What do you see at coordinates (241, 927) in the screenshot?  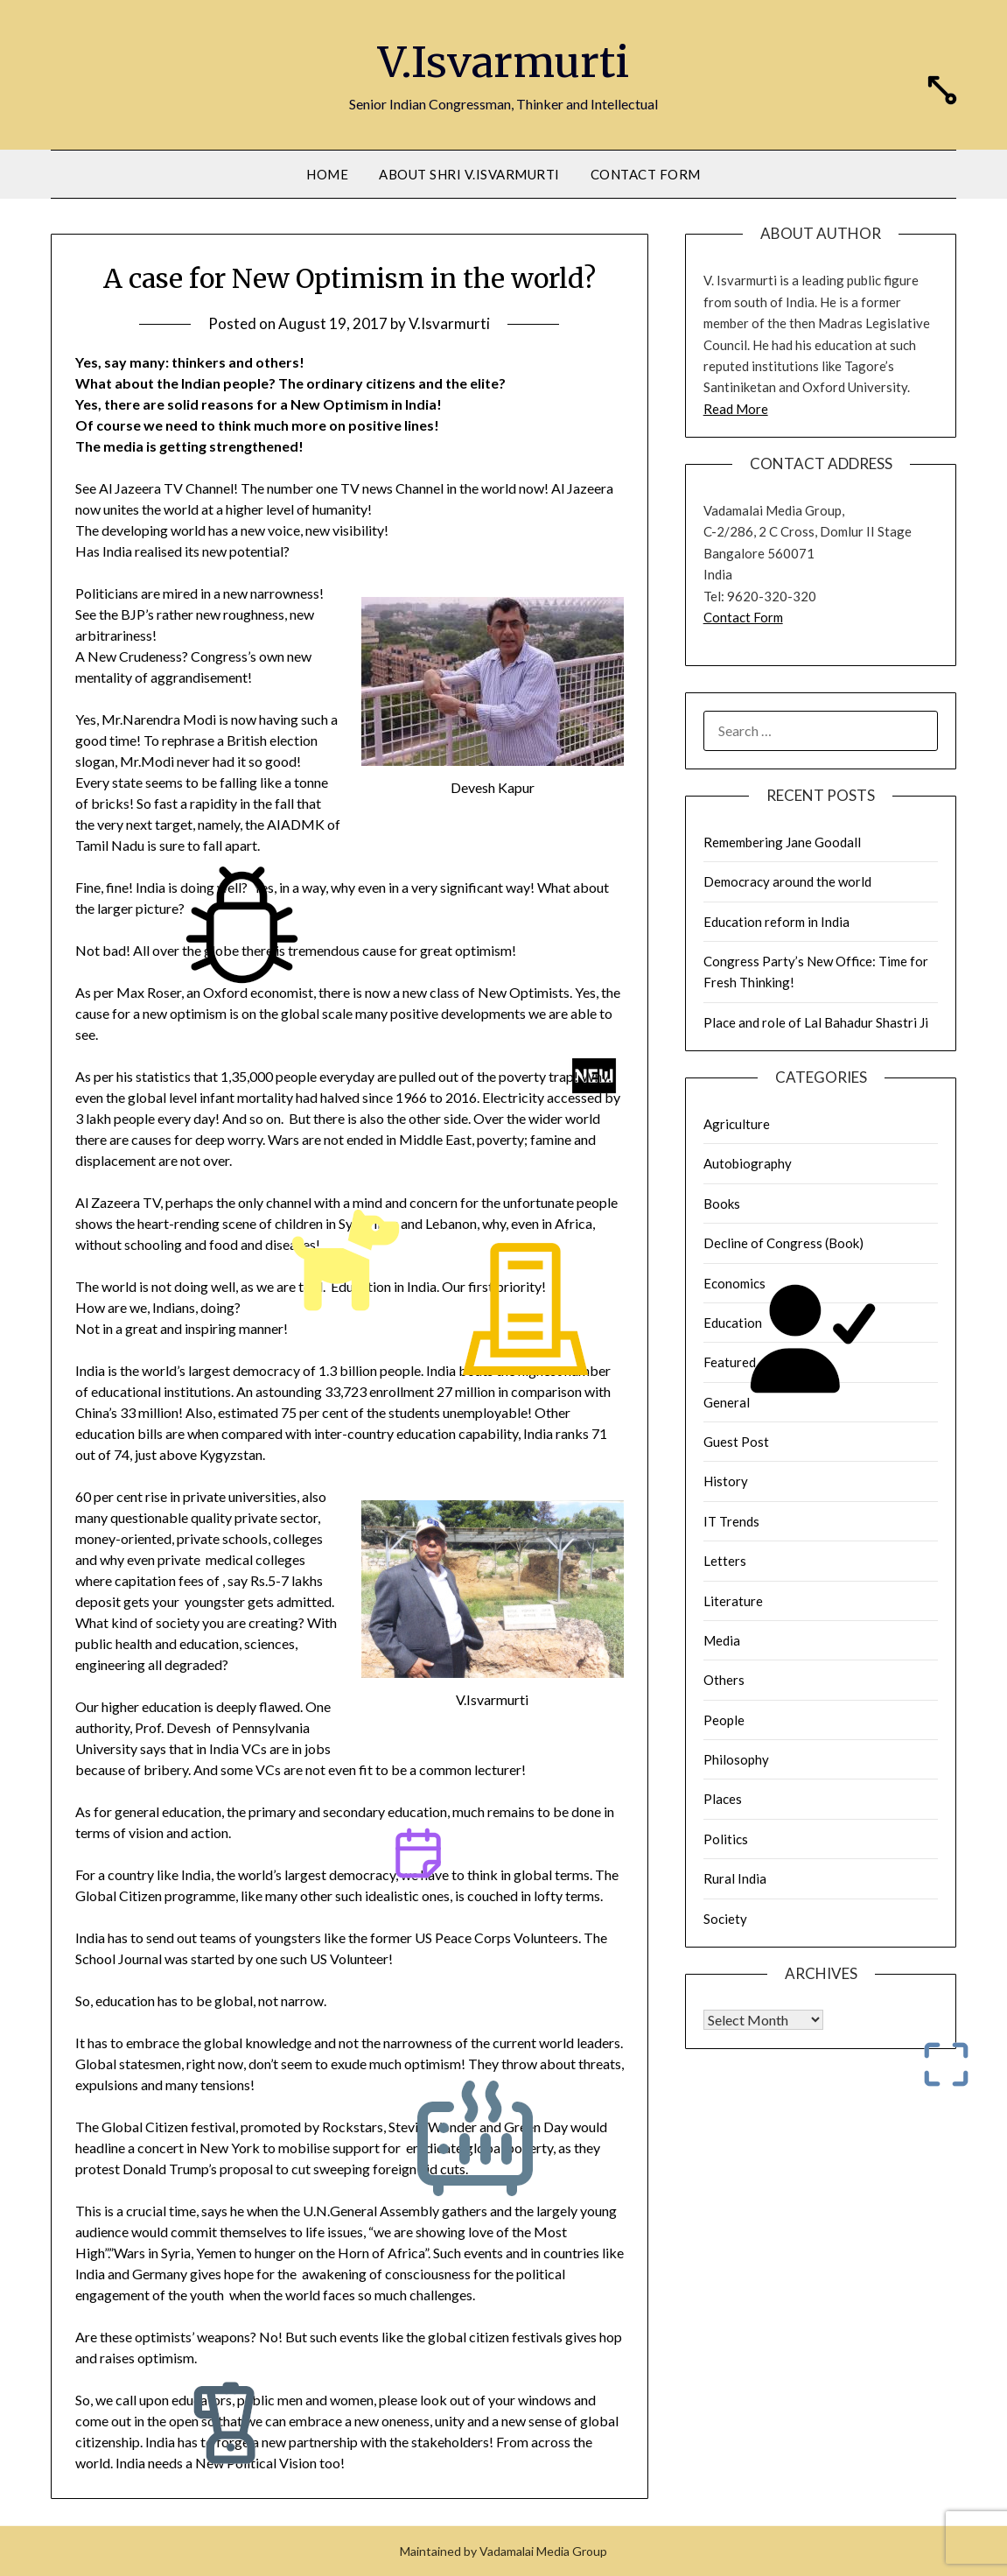 I see `report a bug or issue` at bounding box center [241, 927].